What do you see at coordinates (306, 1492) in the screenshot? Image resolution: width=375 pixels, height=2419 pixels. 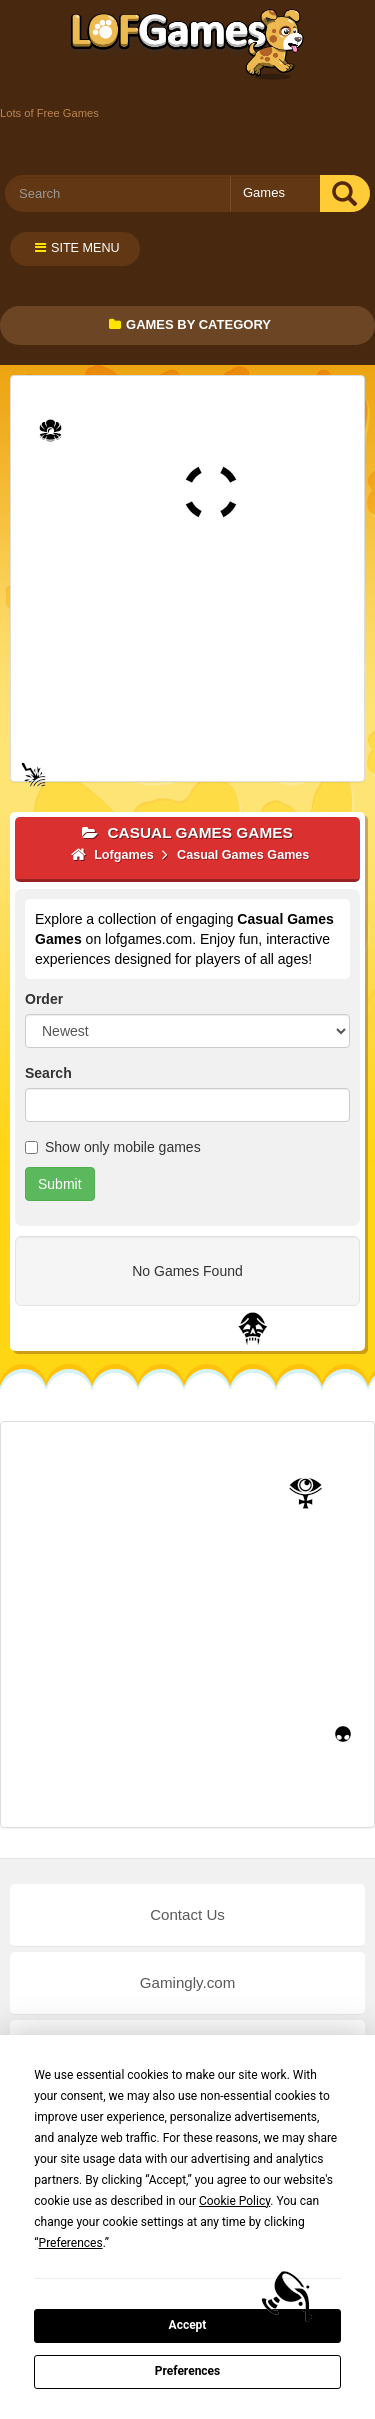 I see `view templar or crusader faction details` at bounding box center [306, 1492].